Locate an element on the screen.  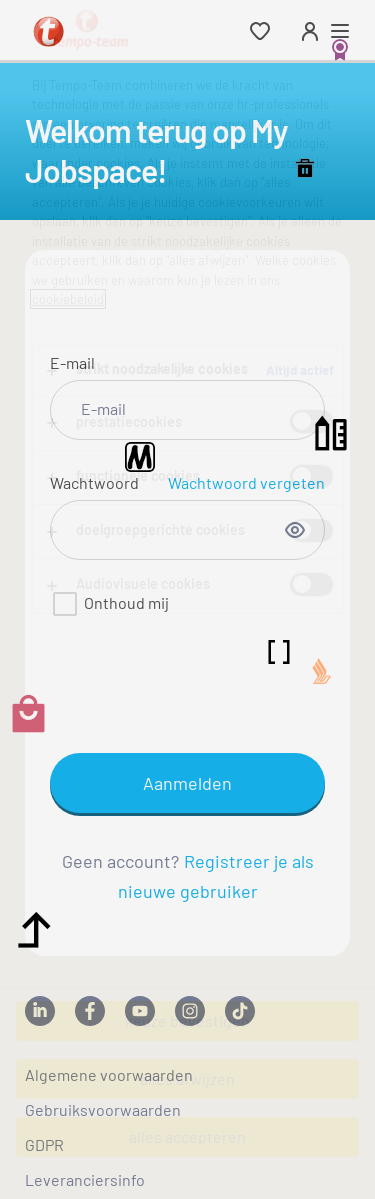
access code editor or development tools is located at coordinates (279, 652).